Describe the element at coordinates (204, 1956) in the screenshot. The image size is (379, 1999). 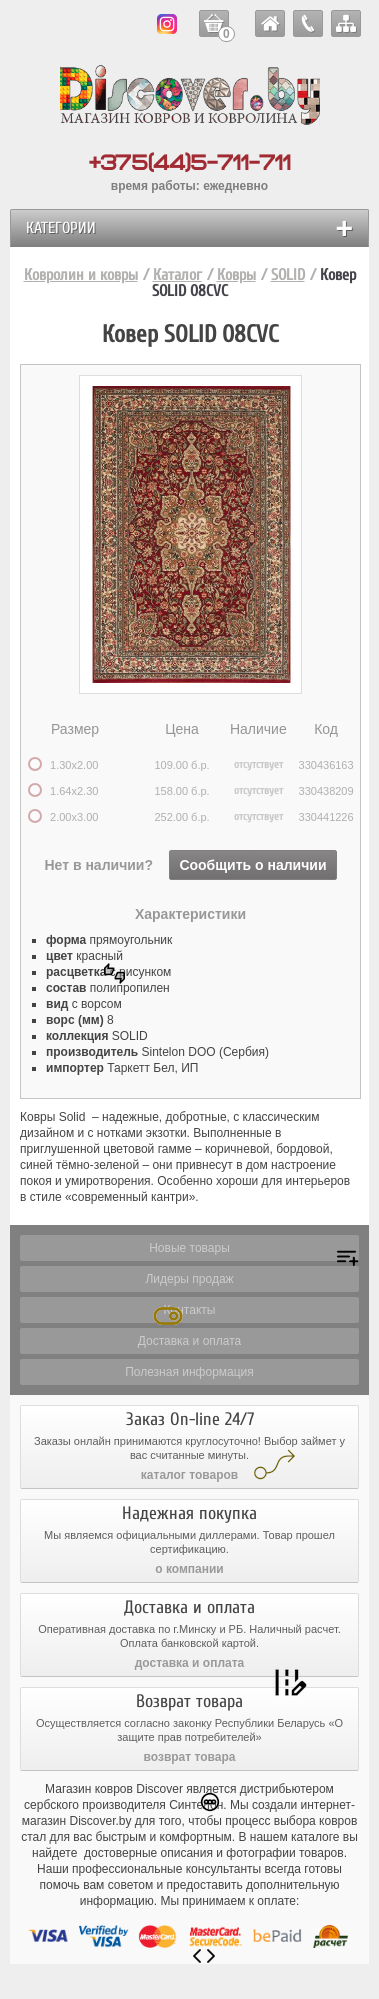
I see `view or edit source code` at that location.